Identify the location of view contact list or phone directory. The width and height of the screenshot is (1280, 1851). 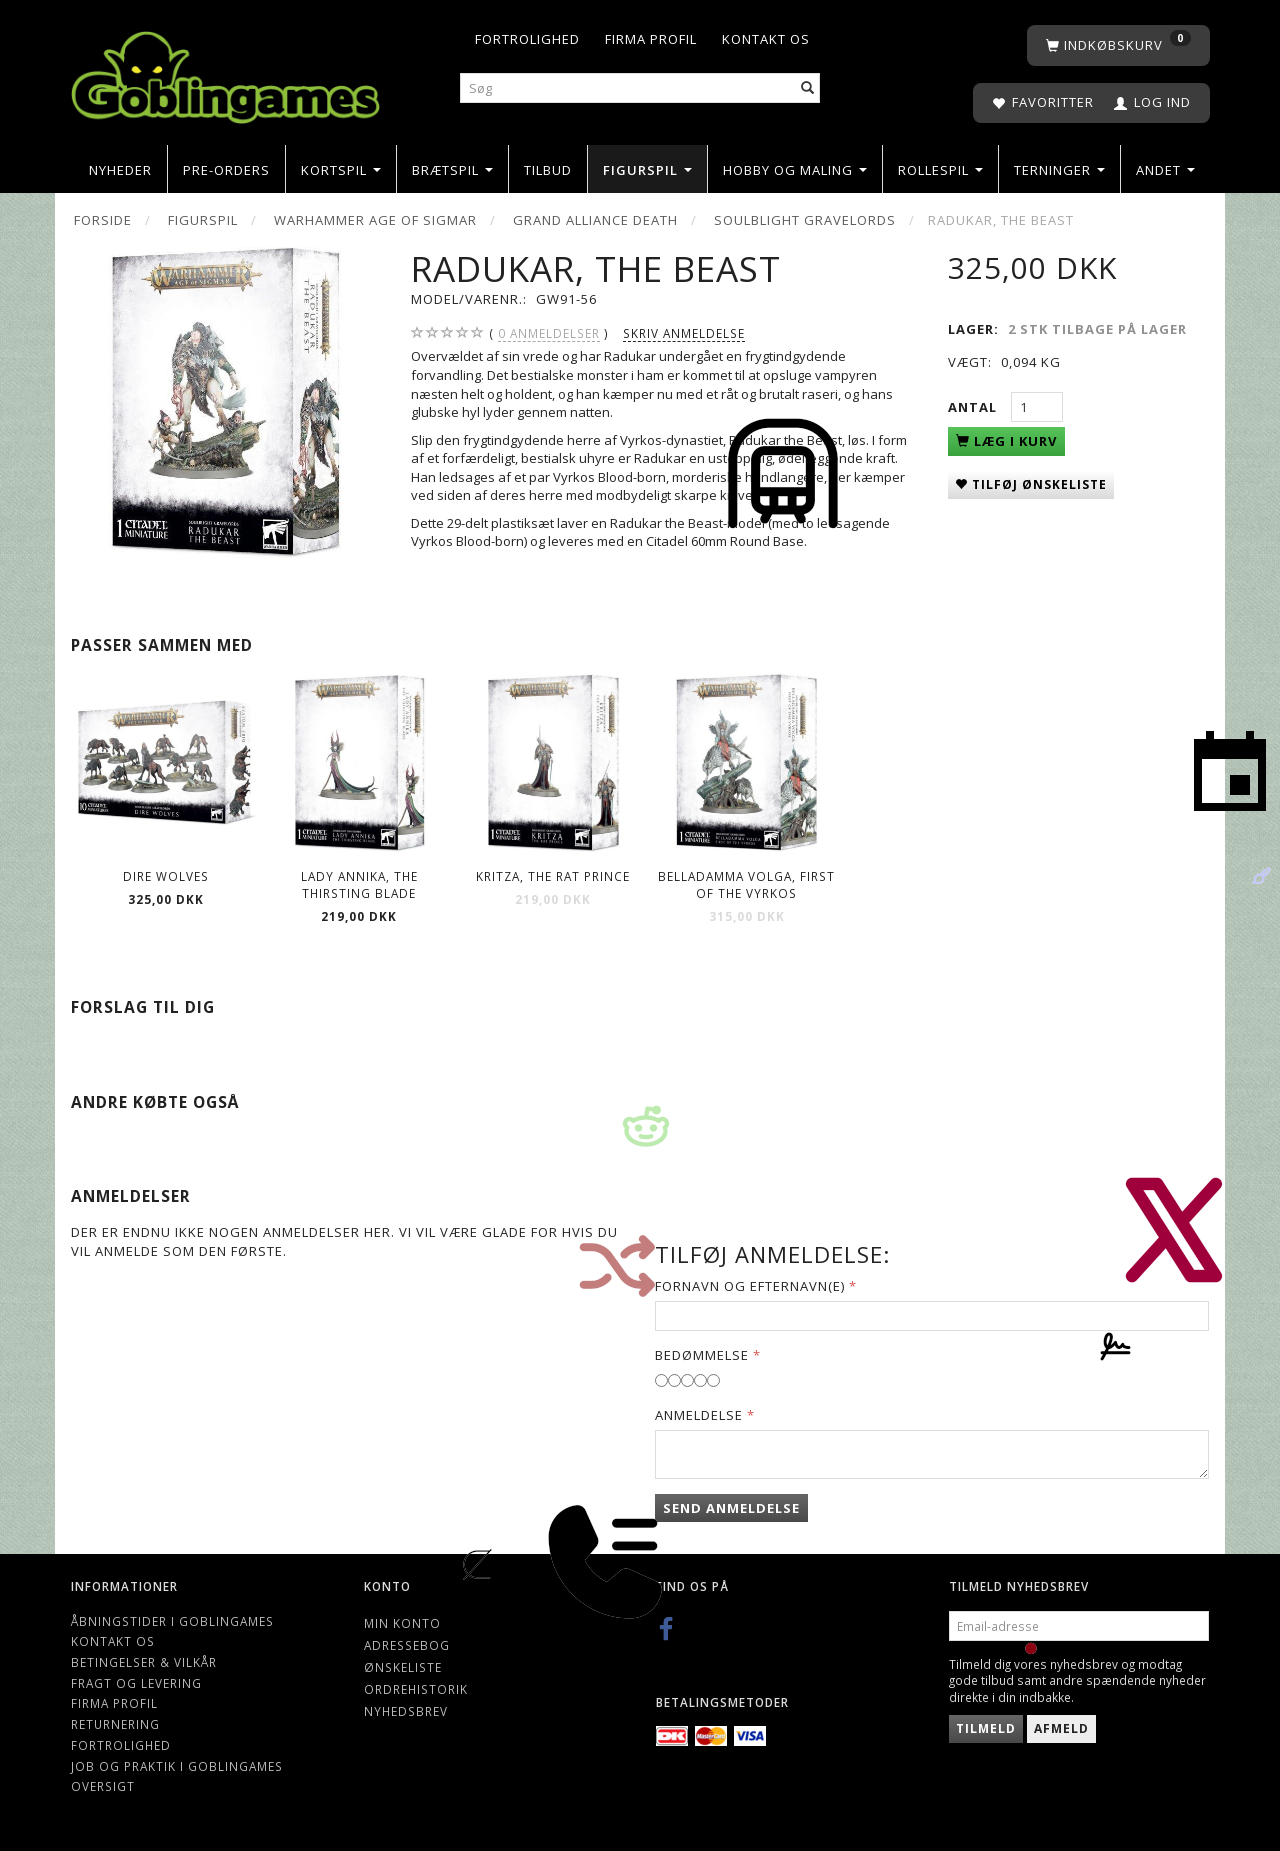
(607, 1559).